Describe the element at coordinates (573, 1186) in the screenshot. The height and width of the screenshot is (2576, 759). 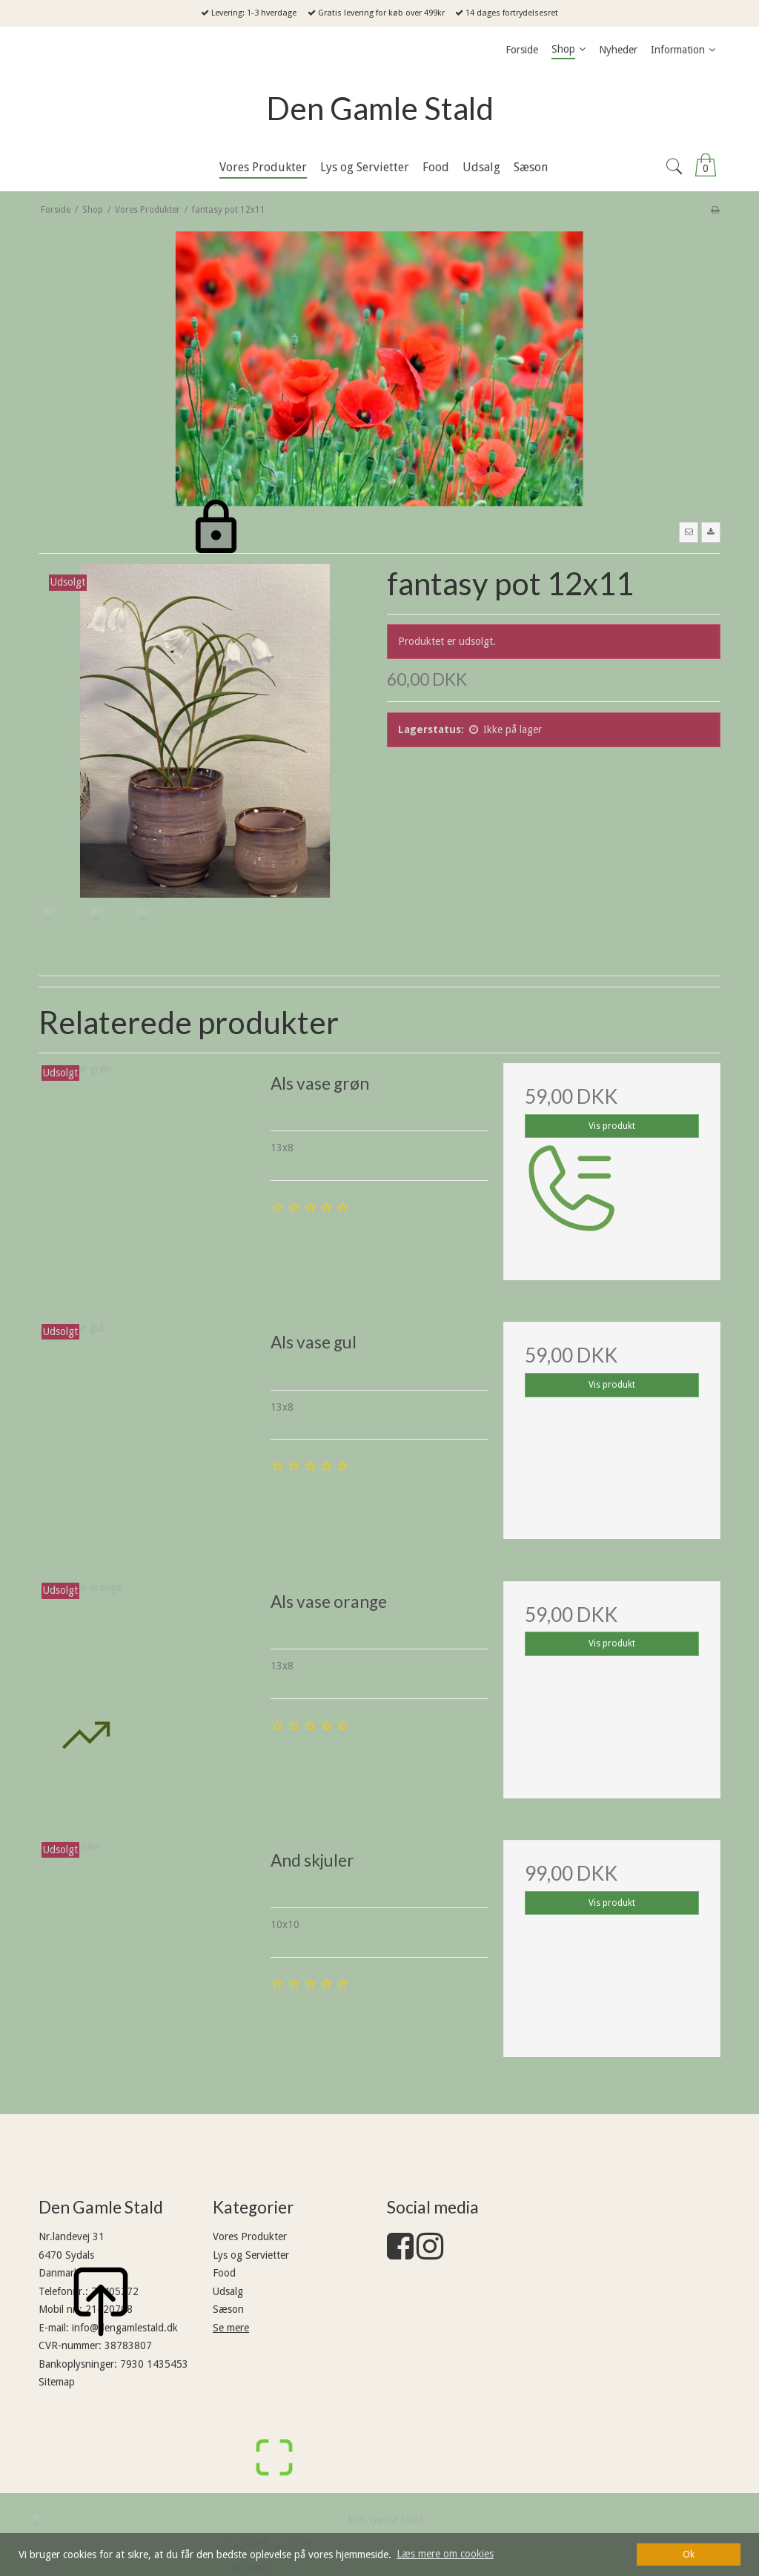
I see `view call log or phone history` at that location.